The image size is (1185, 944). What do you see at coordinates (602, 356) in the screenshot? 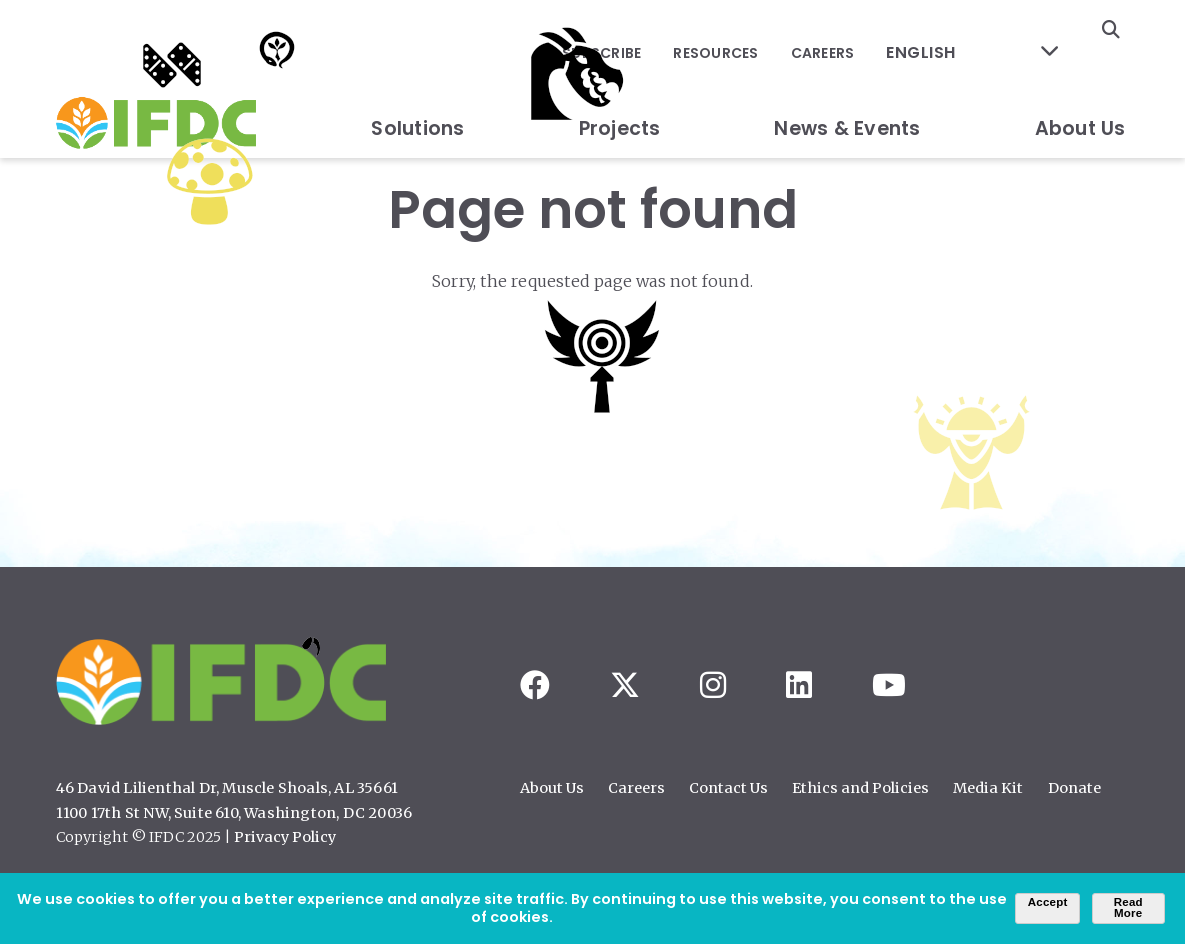
I see `track a moving objective or target` at bounding box center [602, 356].